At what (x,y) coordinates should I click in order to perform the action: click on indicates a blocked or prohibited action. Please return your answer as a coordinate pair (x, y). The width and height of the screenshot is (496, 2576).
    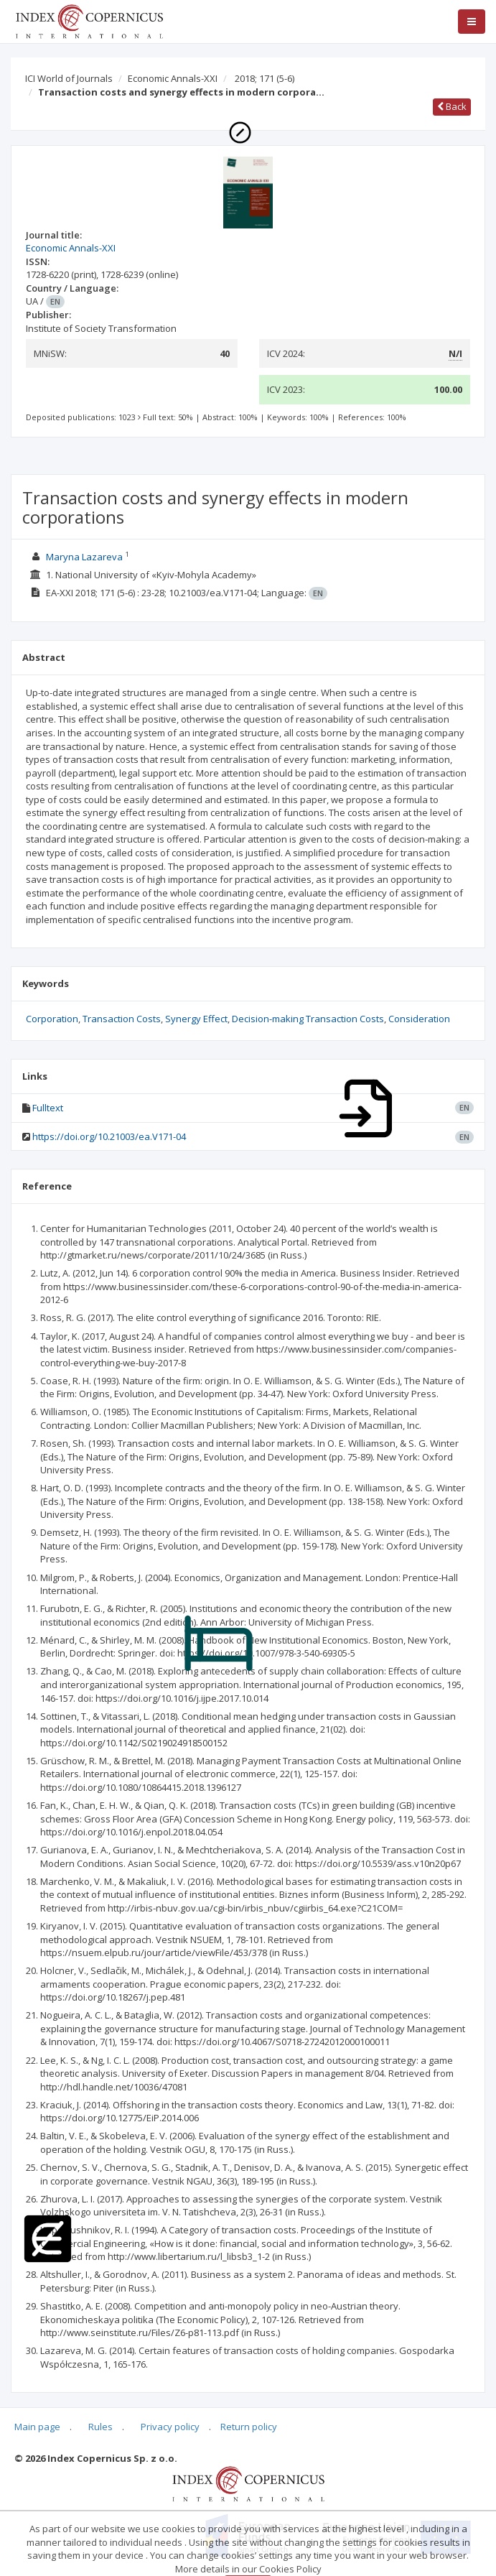
    Looking at the image, I should click on (240, 132).